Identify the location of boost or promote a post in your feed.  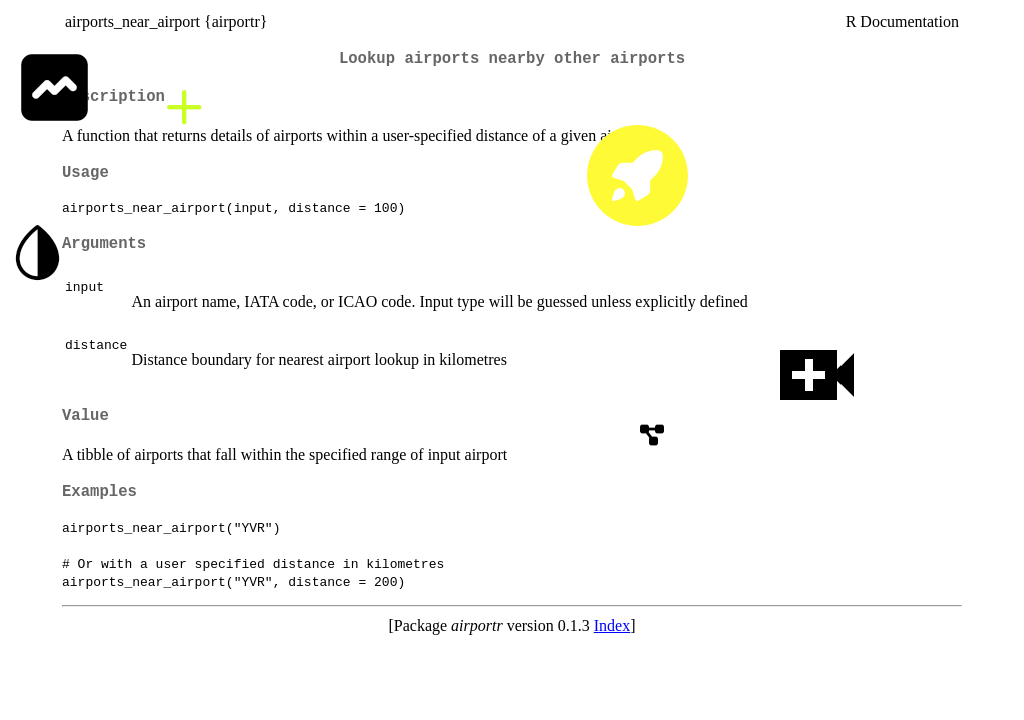
(637, 175).